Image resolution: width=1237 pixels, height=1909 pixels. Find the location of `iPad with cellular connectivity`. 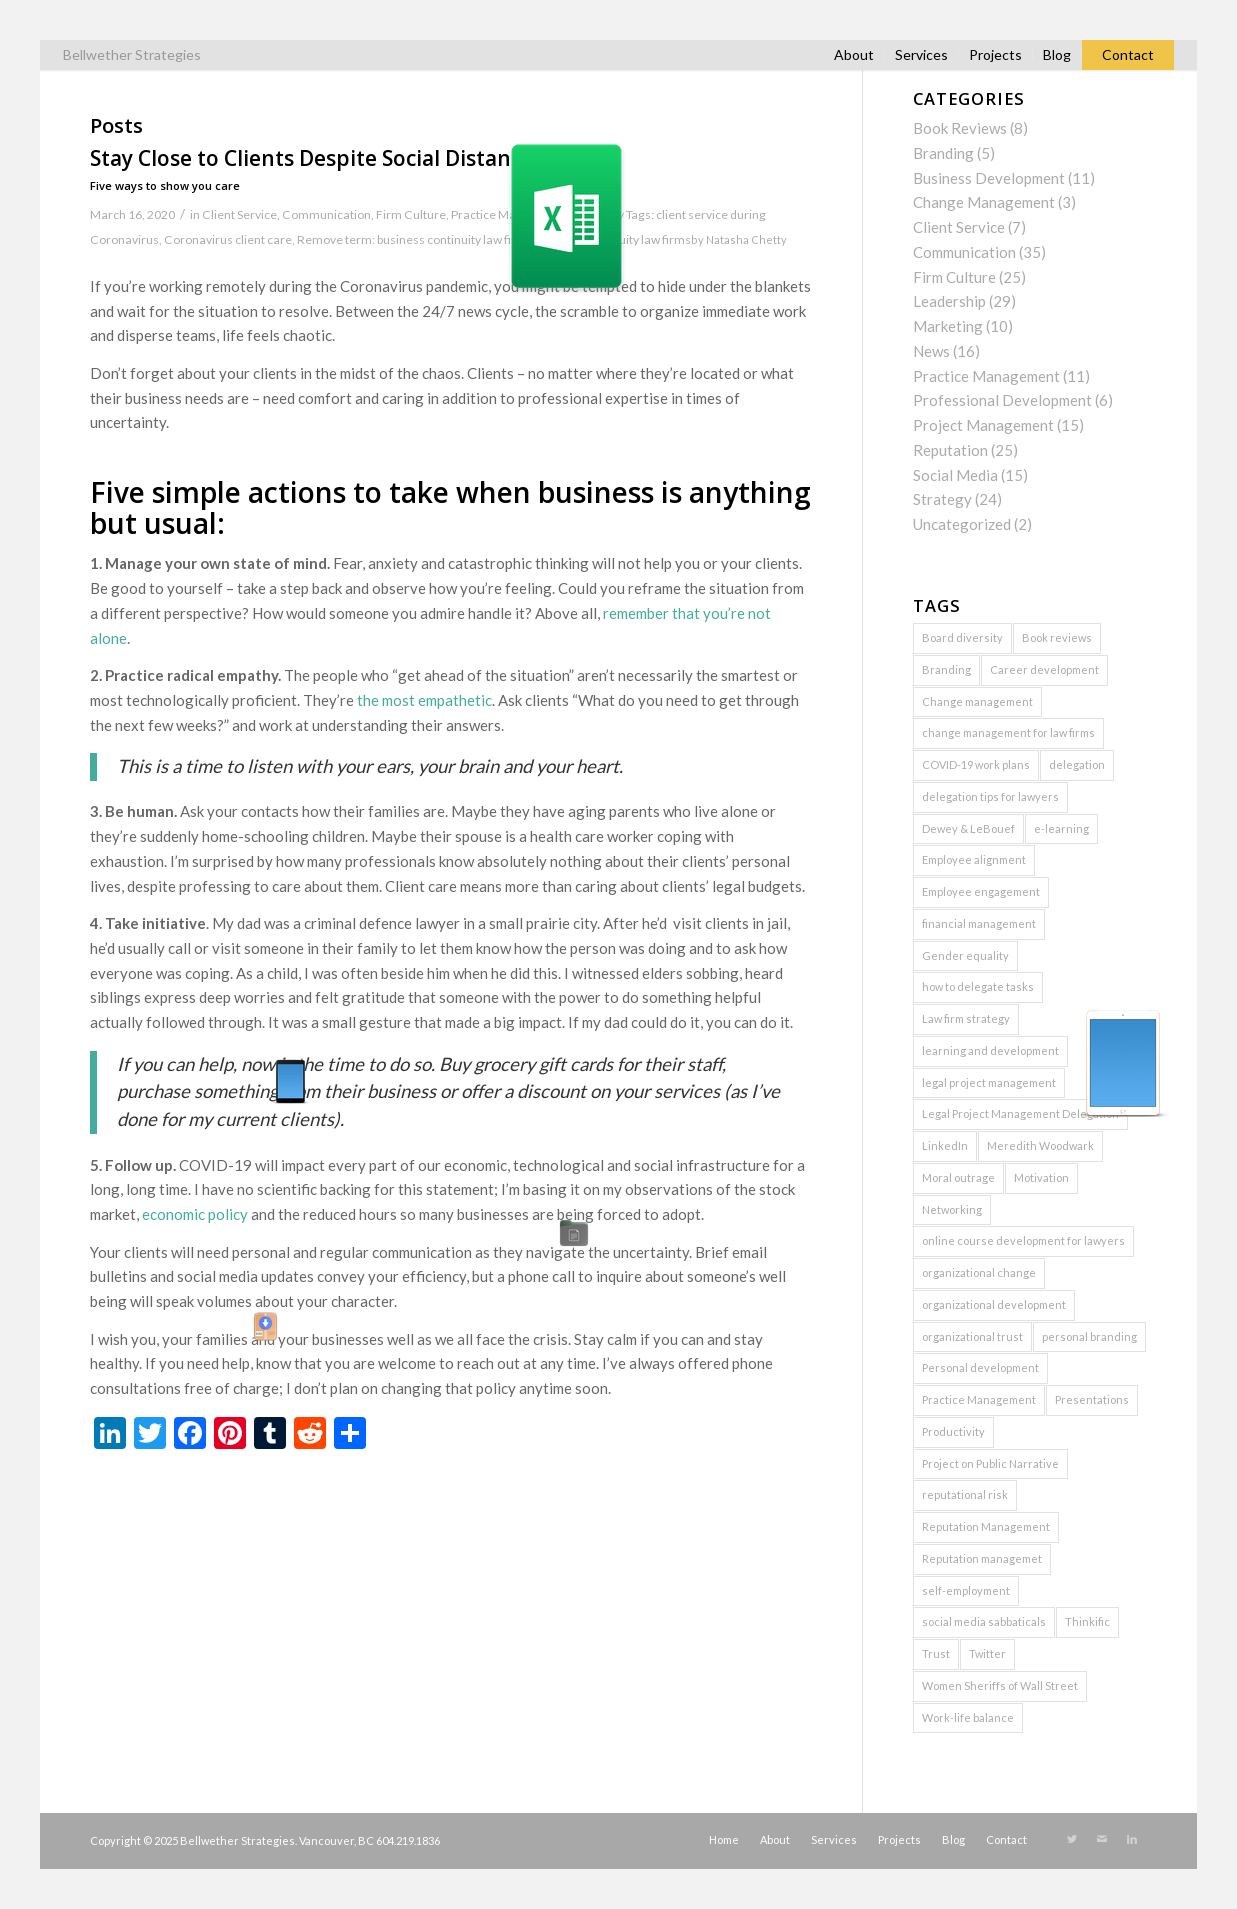

iPad with cellular connectivity is located at coordinates (1123, 1064).